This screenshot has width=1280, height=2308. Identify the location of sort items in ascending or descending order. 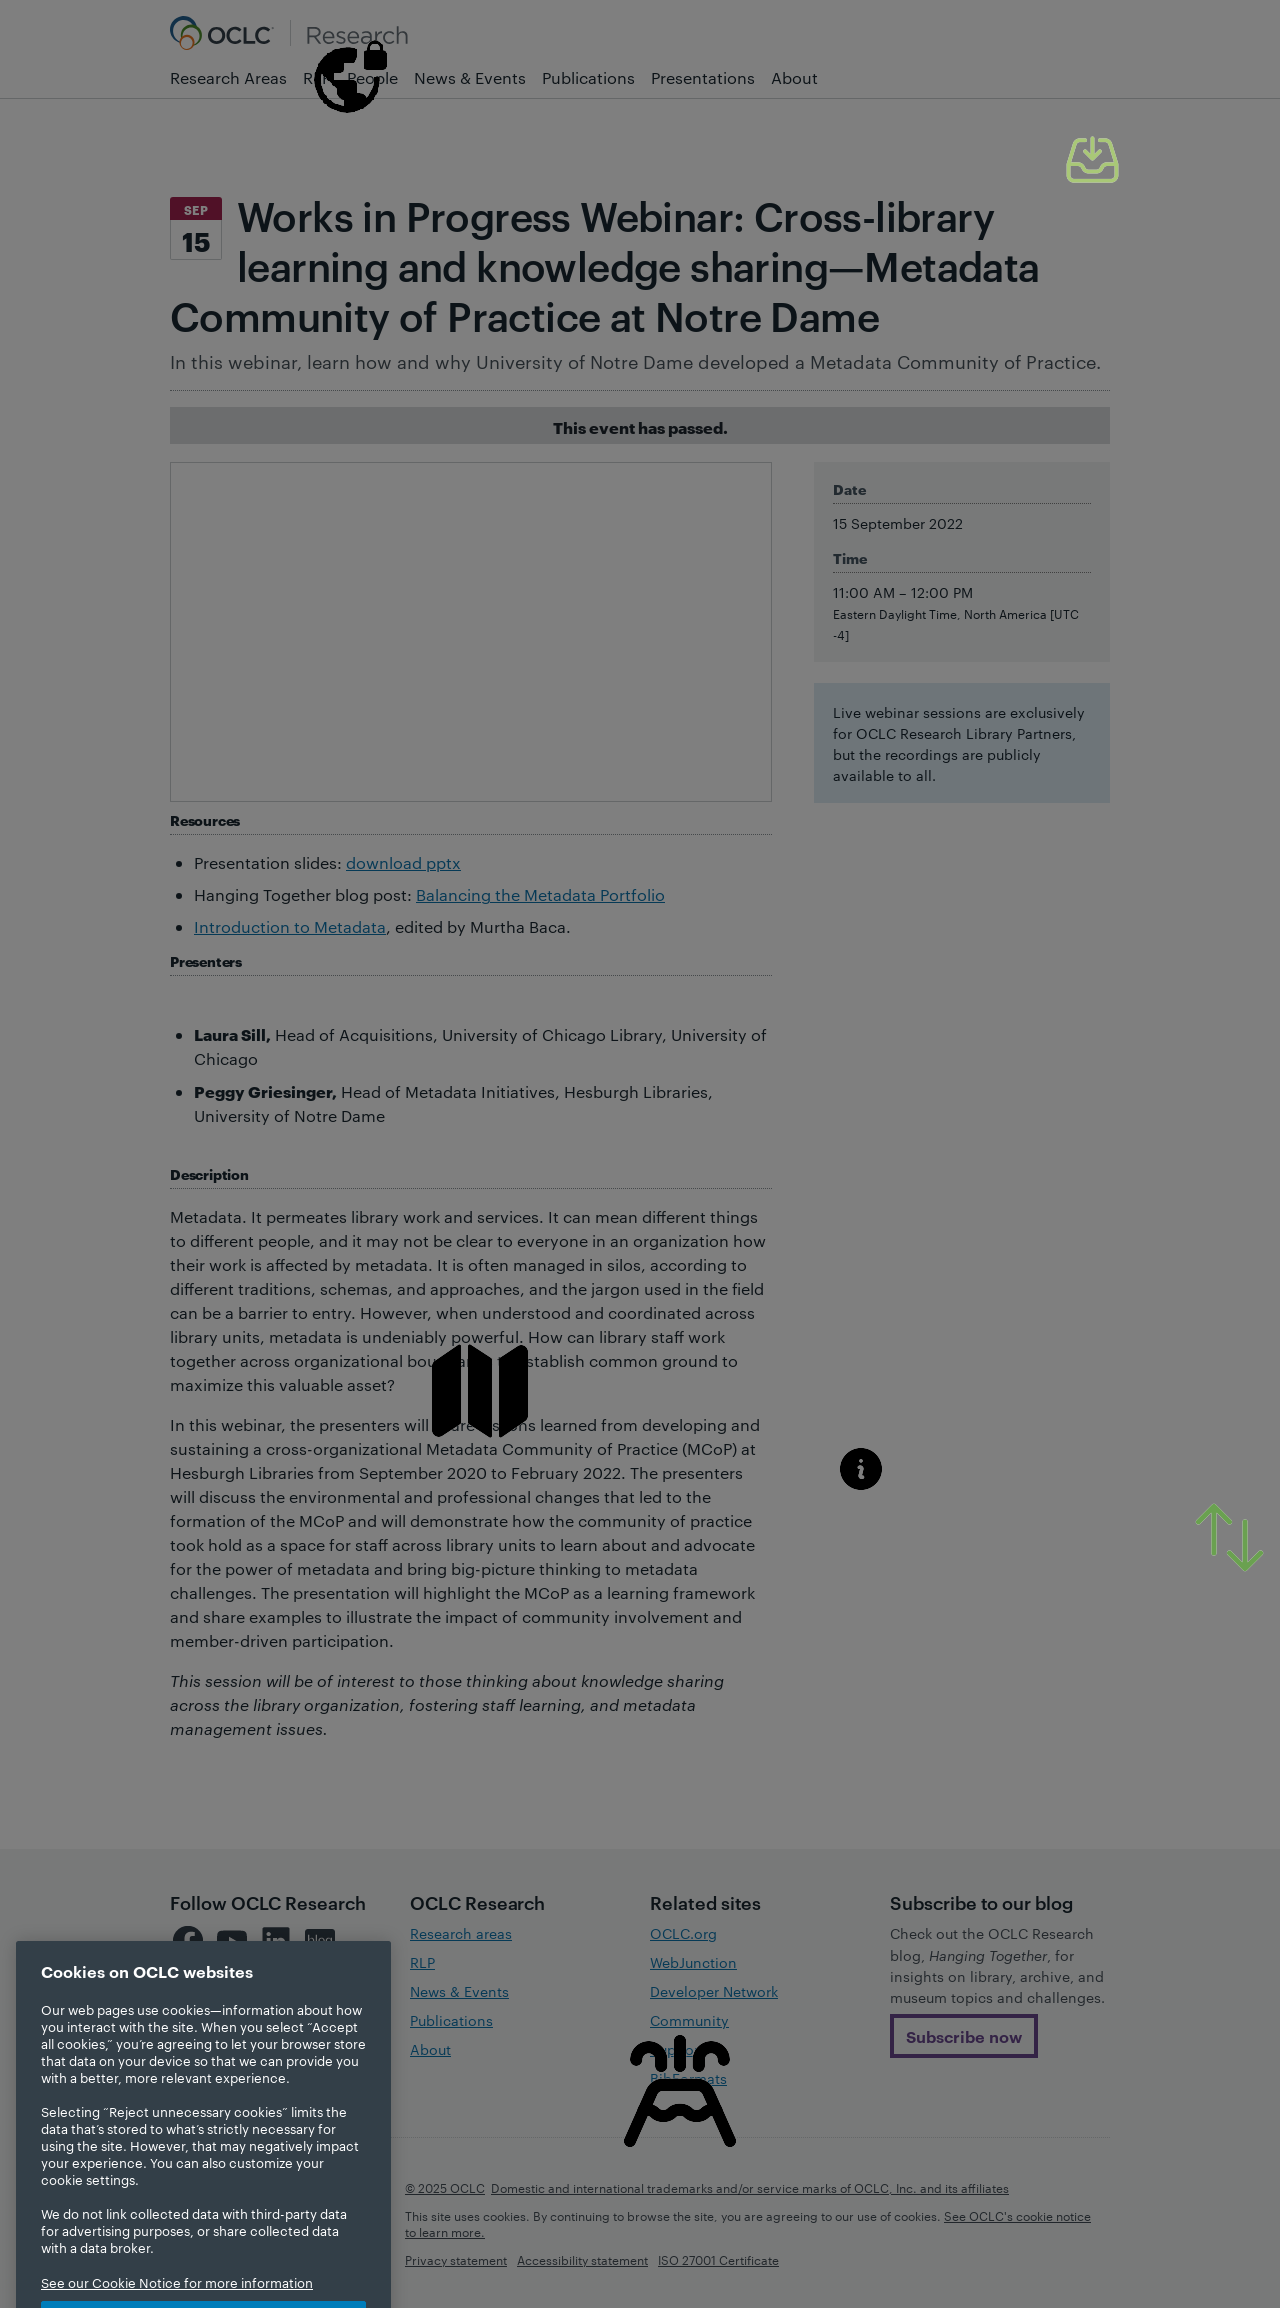
(1229, 1537).